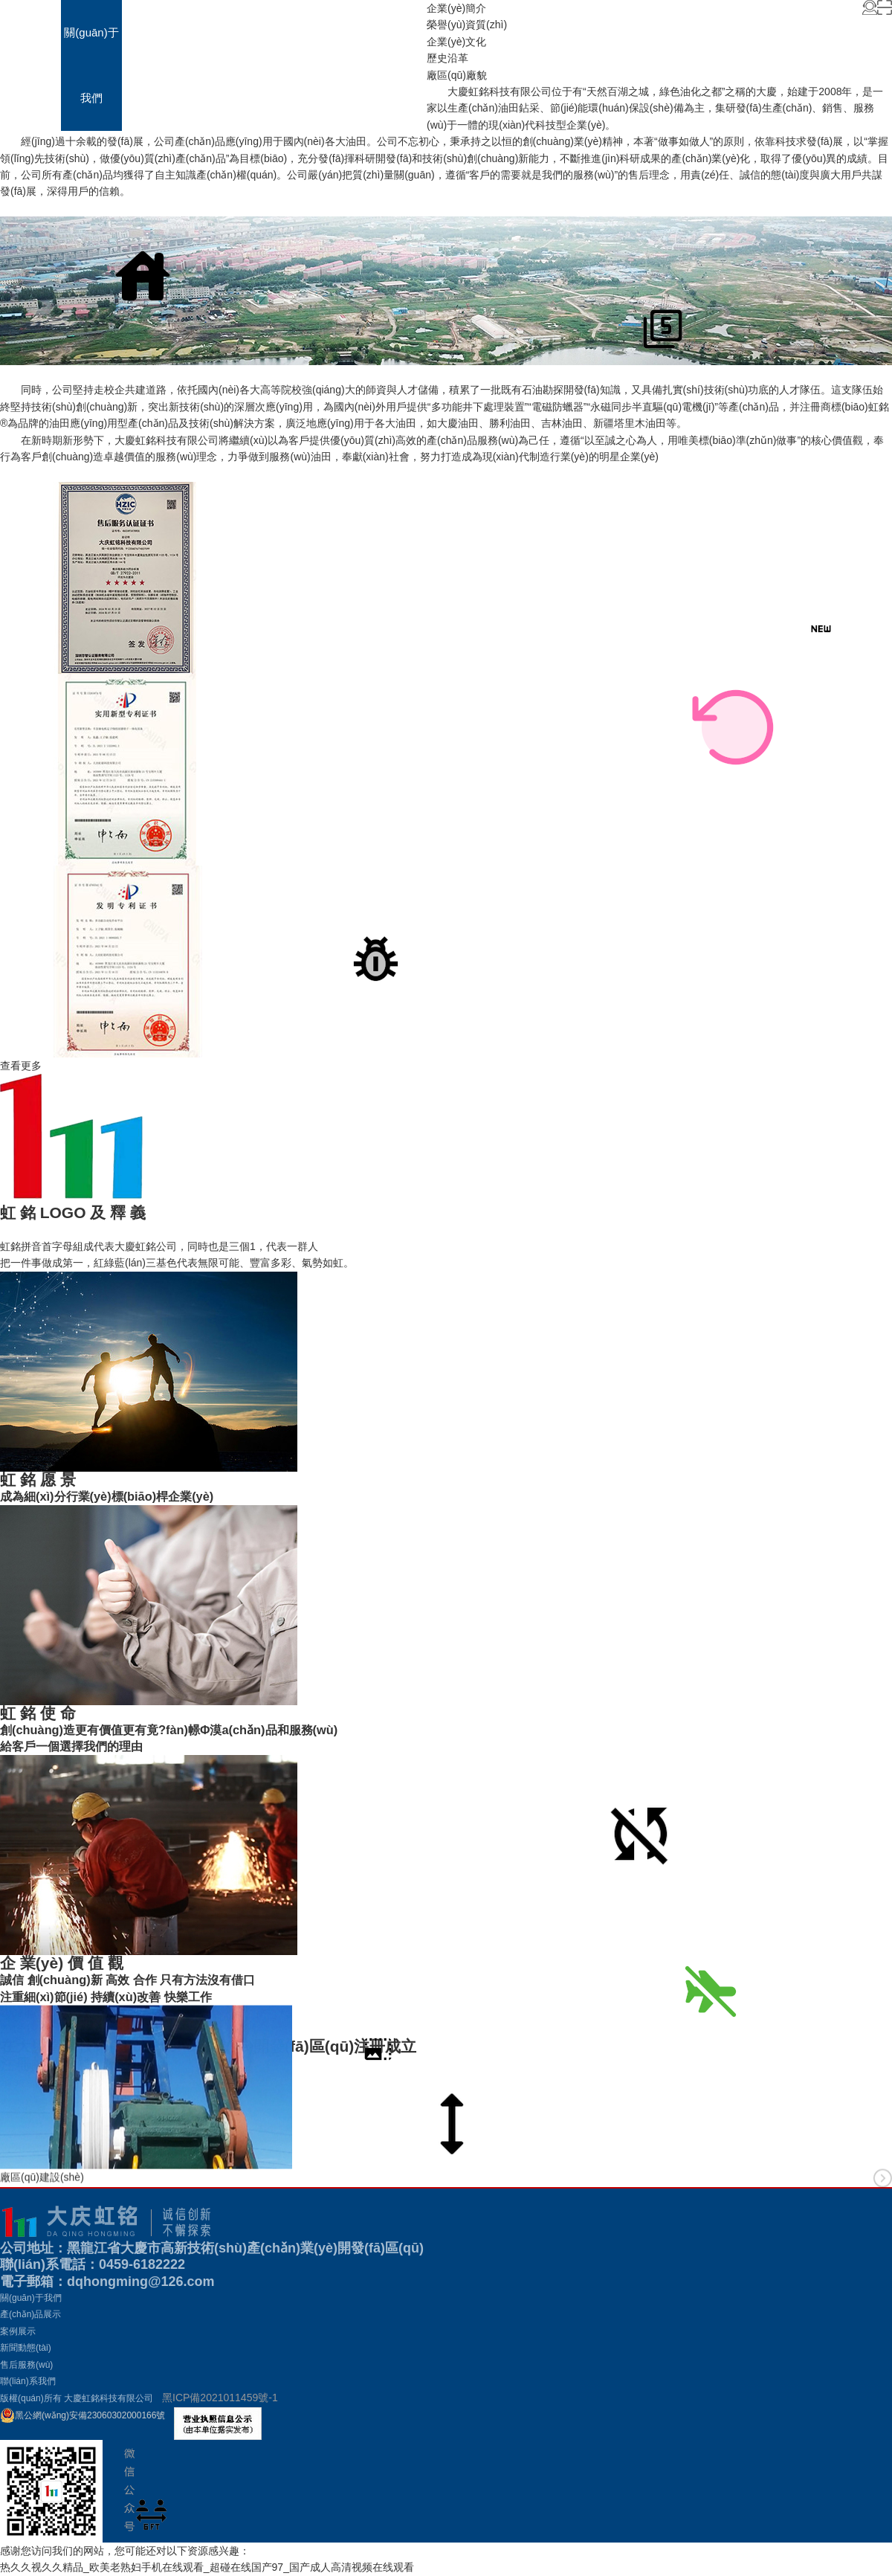 The image size is (892, 2576). I want to click on indicates social distancing requirement of 6 feet, so click(151, 2514).